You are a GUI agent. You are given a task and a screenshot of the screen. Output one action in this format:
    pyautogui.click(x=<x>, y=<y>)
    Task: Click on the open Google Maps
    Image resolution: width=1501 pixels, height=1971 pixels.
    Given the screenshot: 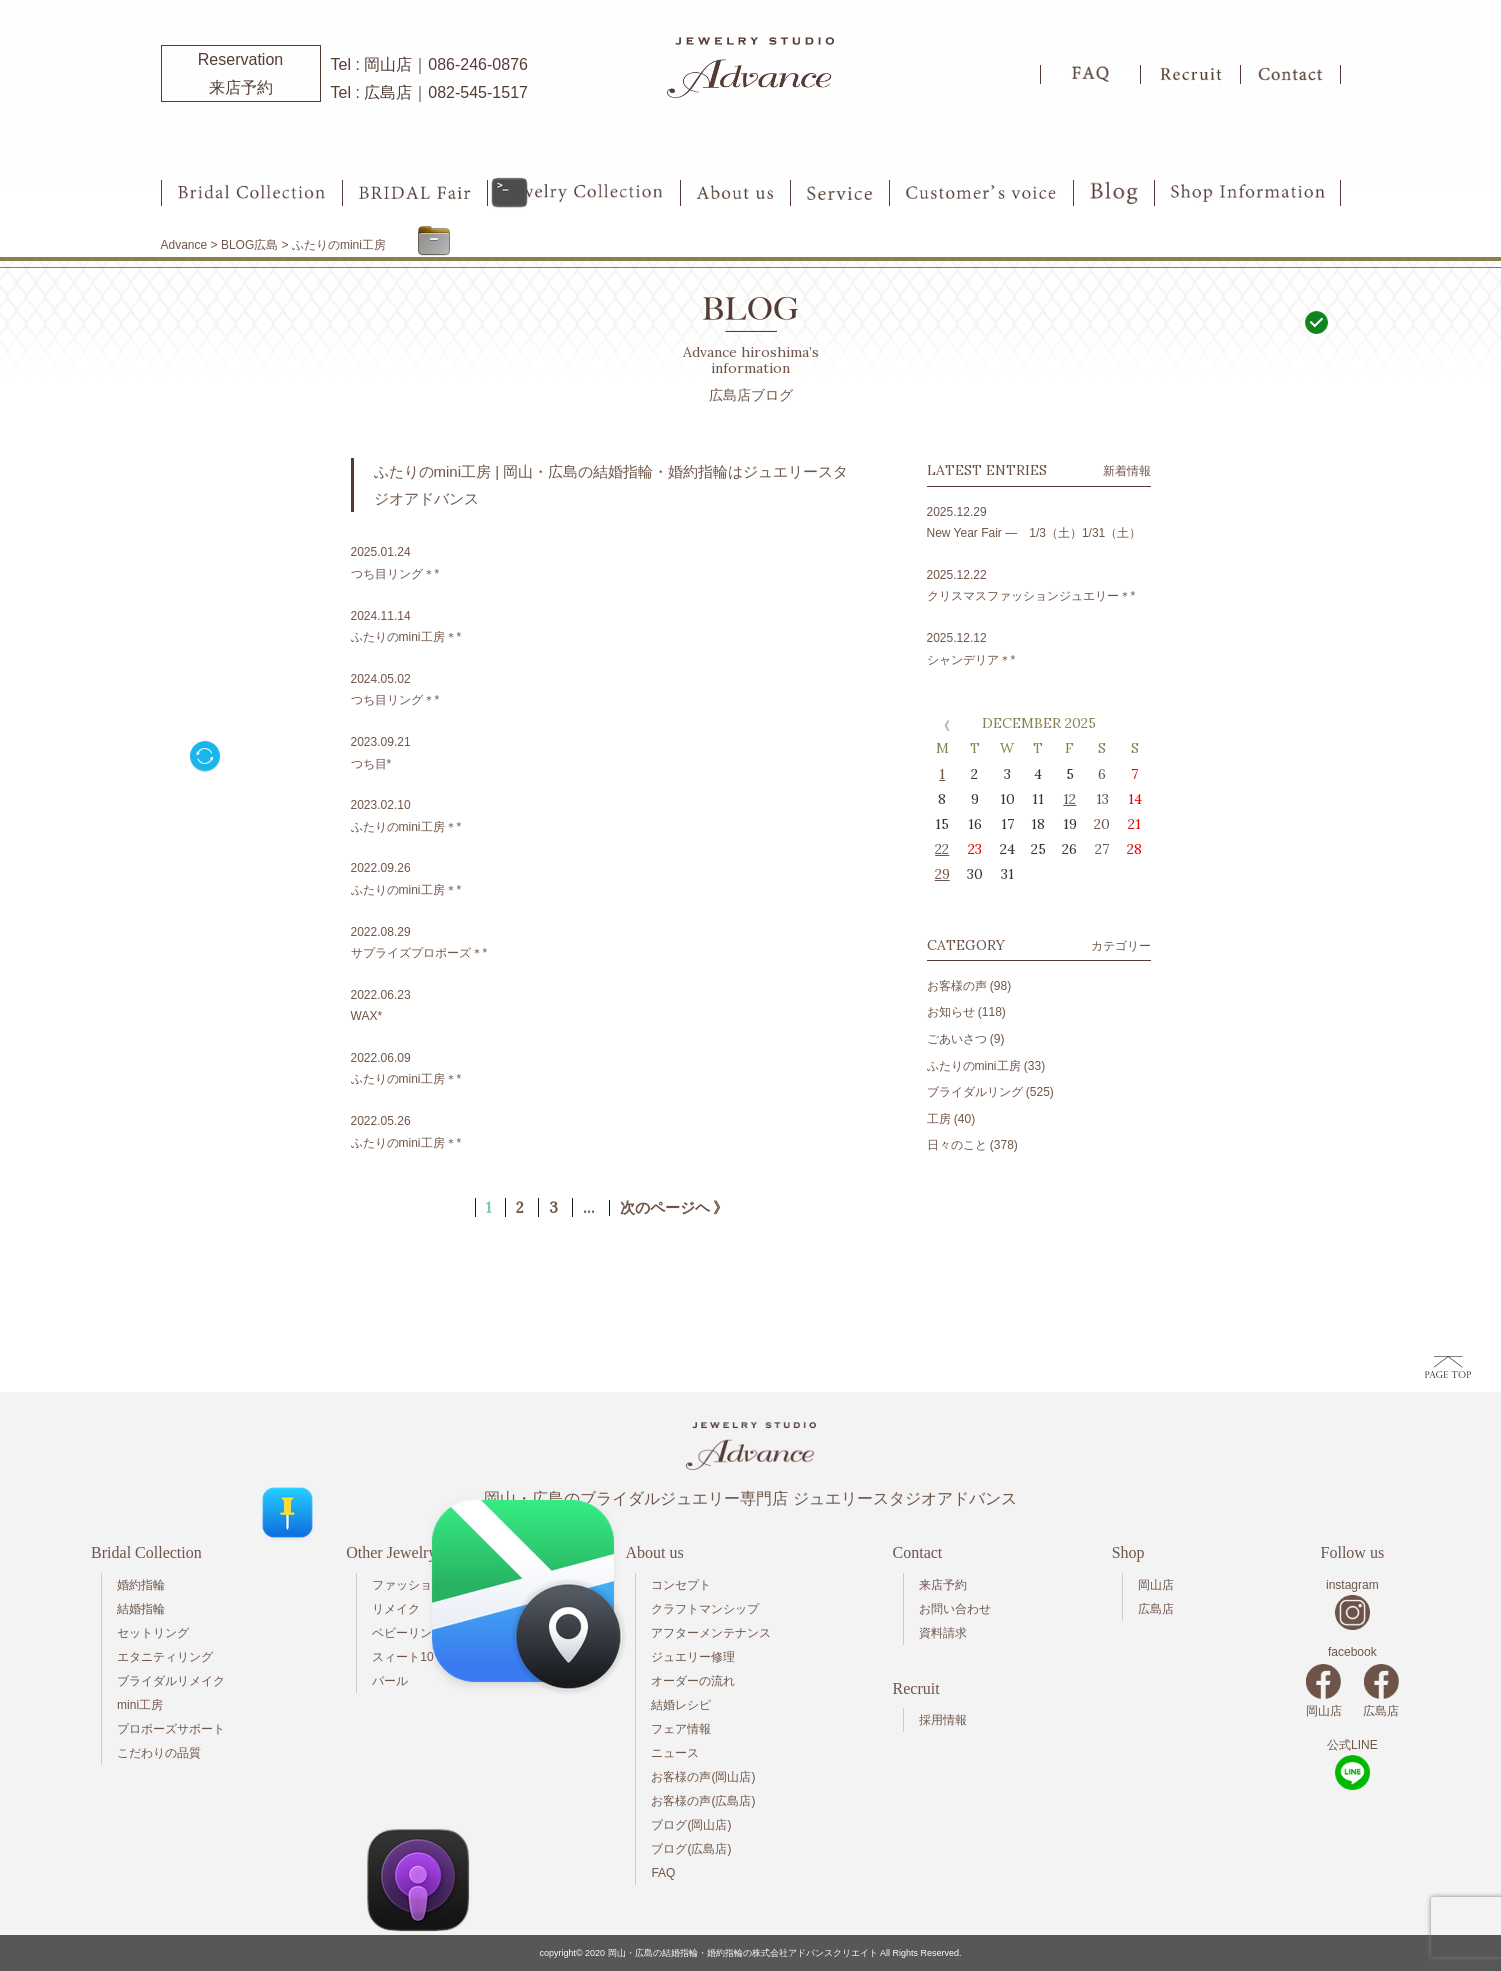 What is the action you would take?
    pyautogui.click(x=523, y=1591)
    